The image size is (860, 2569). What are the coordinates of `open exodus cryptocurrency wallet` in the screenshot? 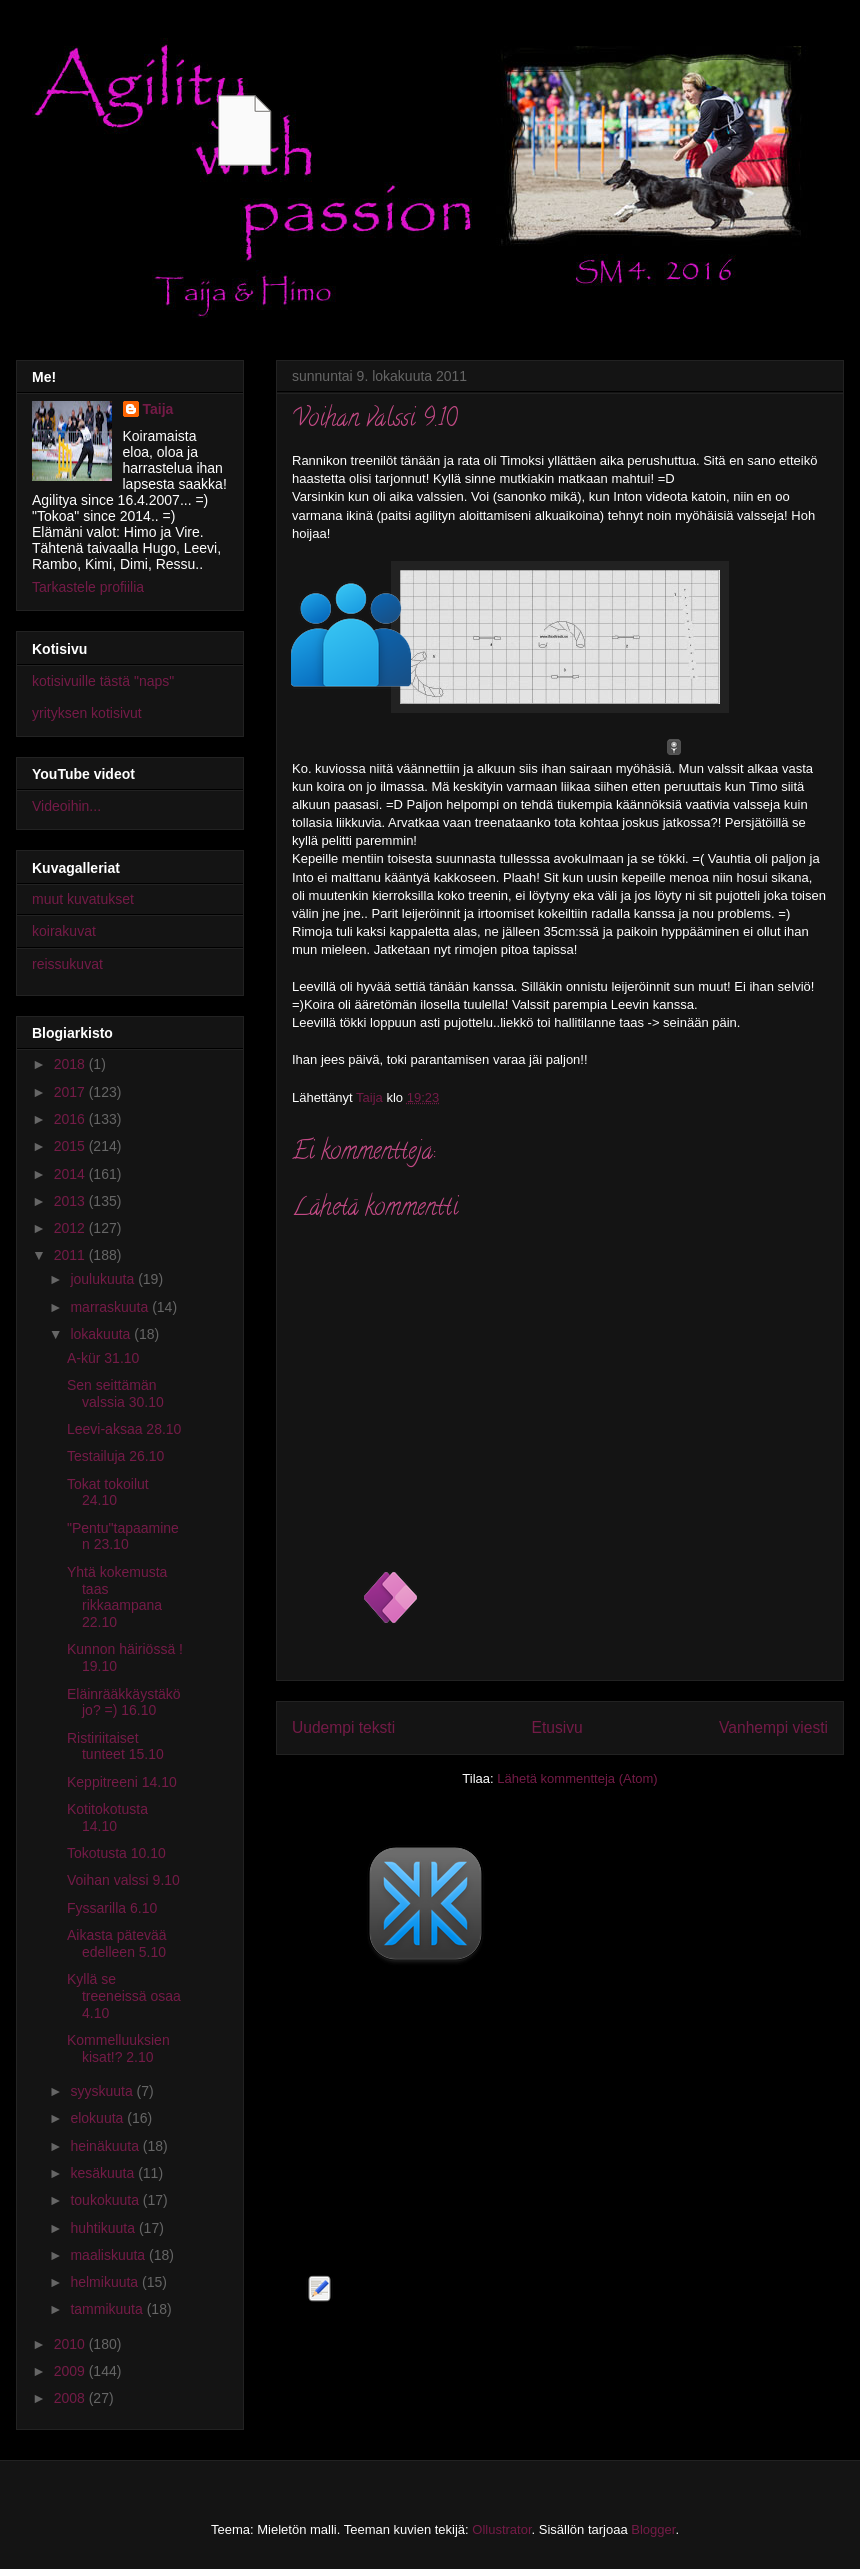 It's located at (425, 1903).